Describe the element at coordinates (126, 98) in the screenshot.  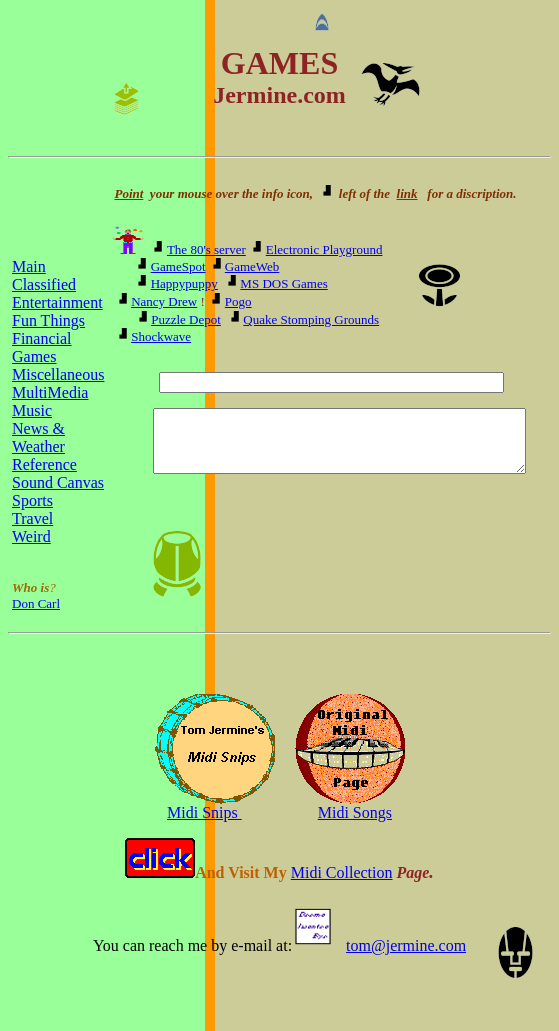
I see `draw a card from the deck` at that location.